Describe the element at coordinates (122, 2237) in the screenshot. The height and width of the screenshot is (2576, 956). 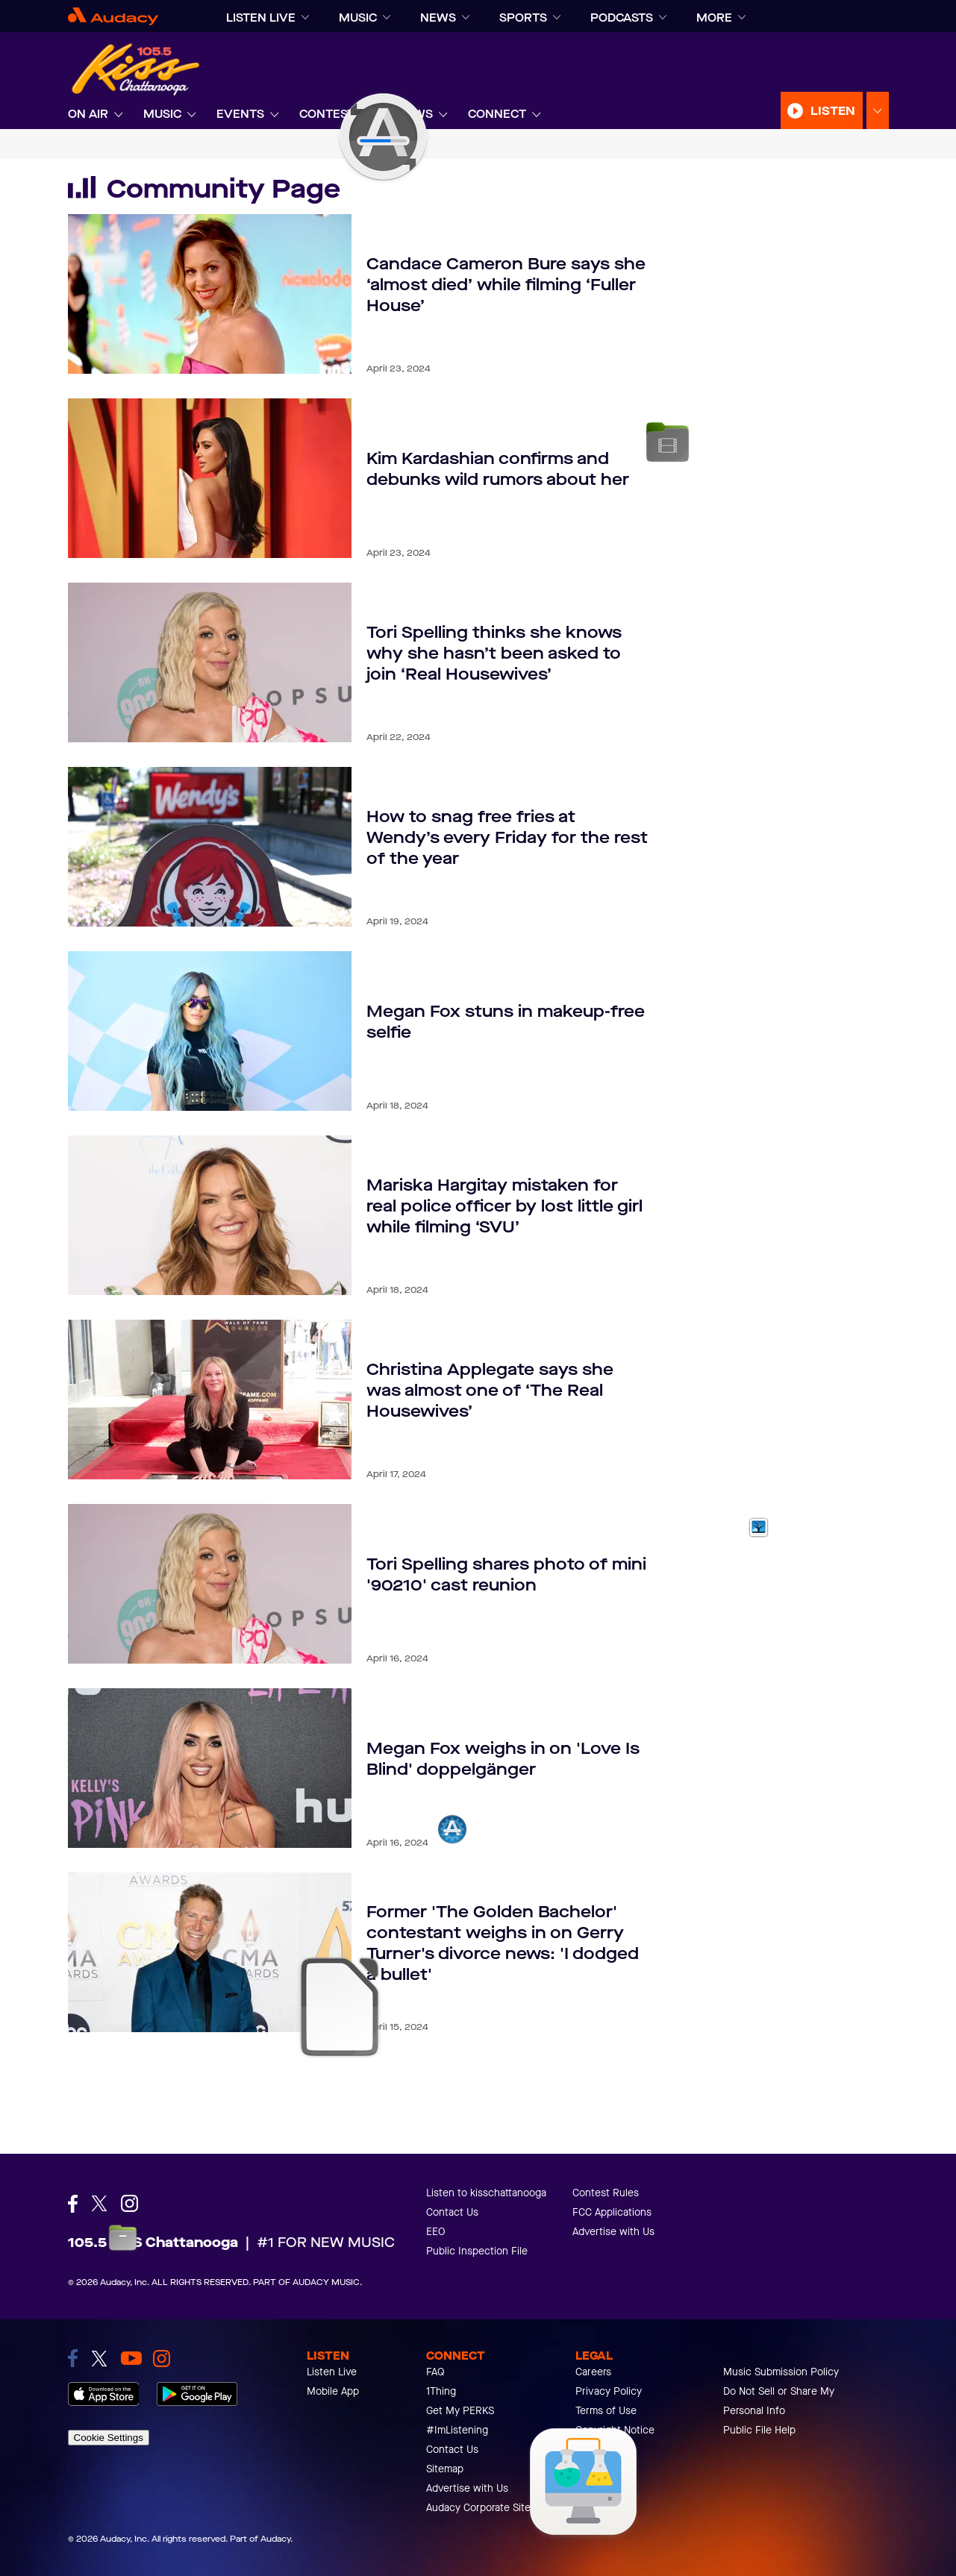
I see `open the file manager application` at that location.